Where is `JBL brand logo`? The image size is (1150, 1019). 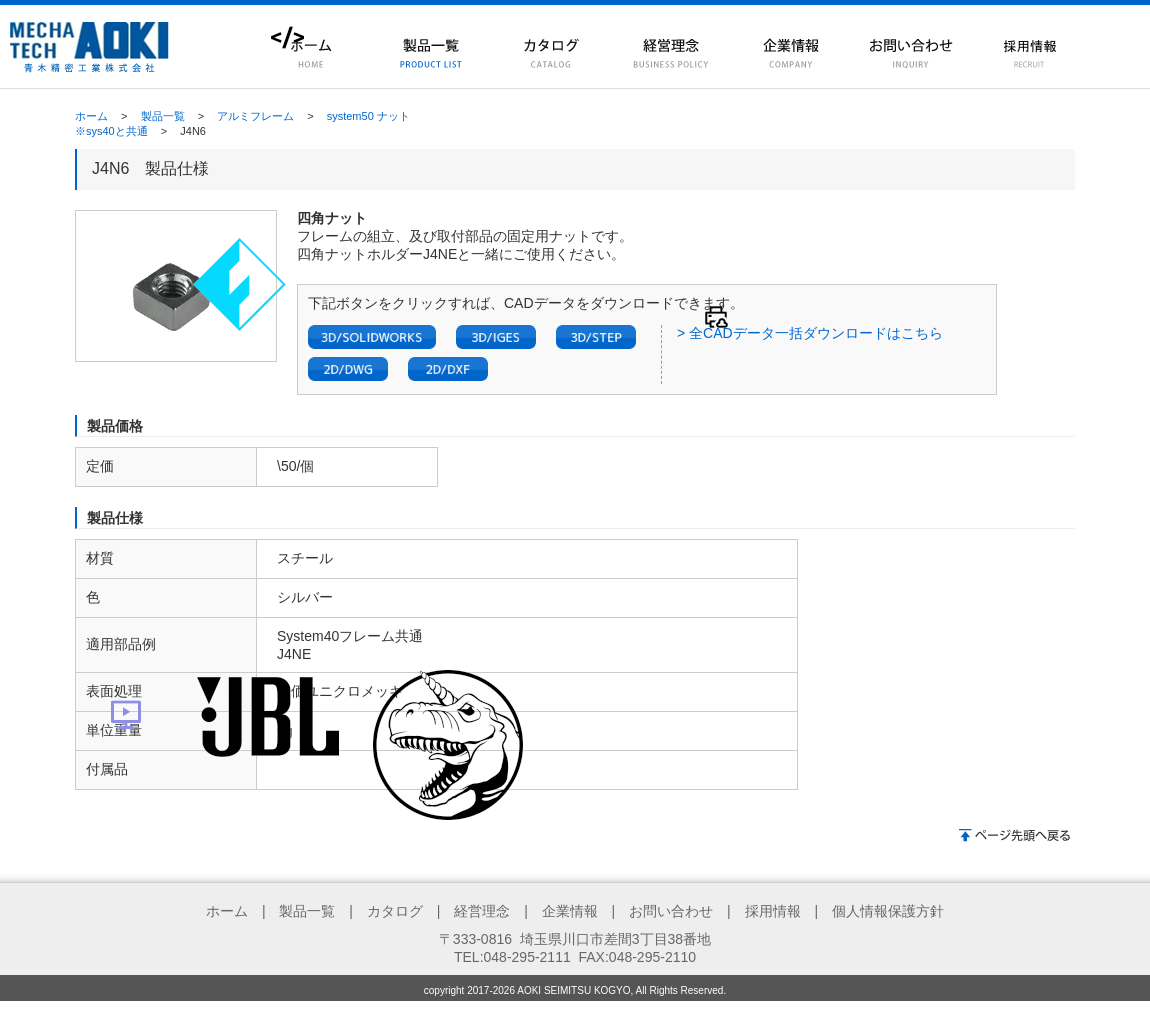
JBL brand logo is located at coordinates (268, 717).